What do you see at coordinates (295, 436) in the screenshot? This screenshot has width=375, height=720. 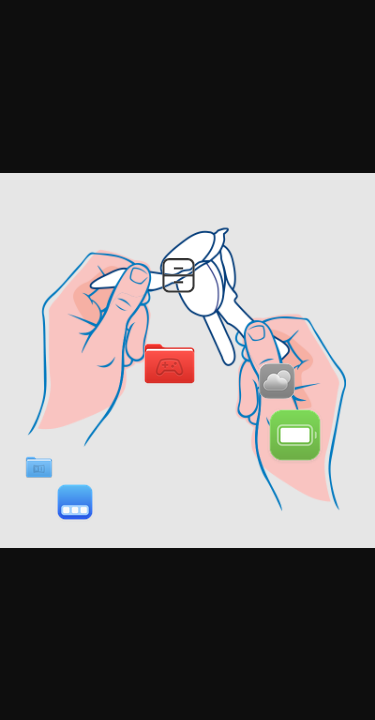 I see `access battery and power settings` at bounding box center [295, 436].